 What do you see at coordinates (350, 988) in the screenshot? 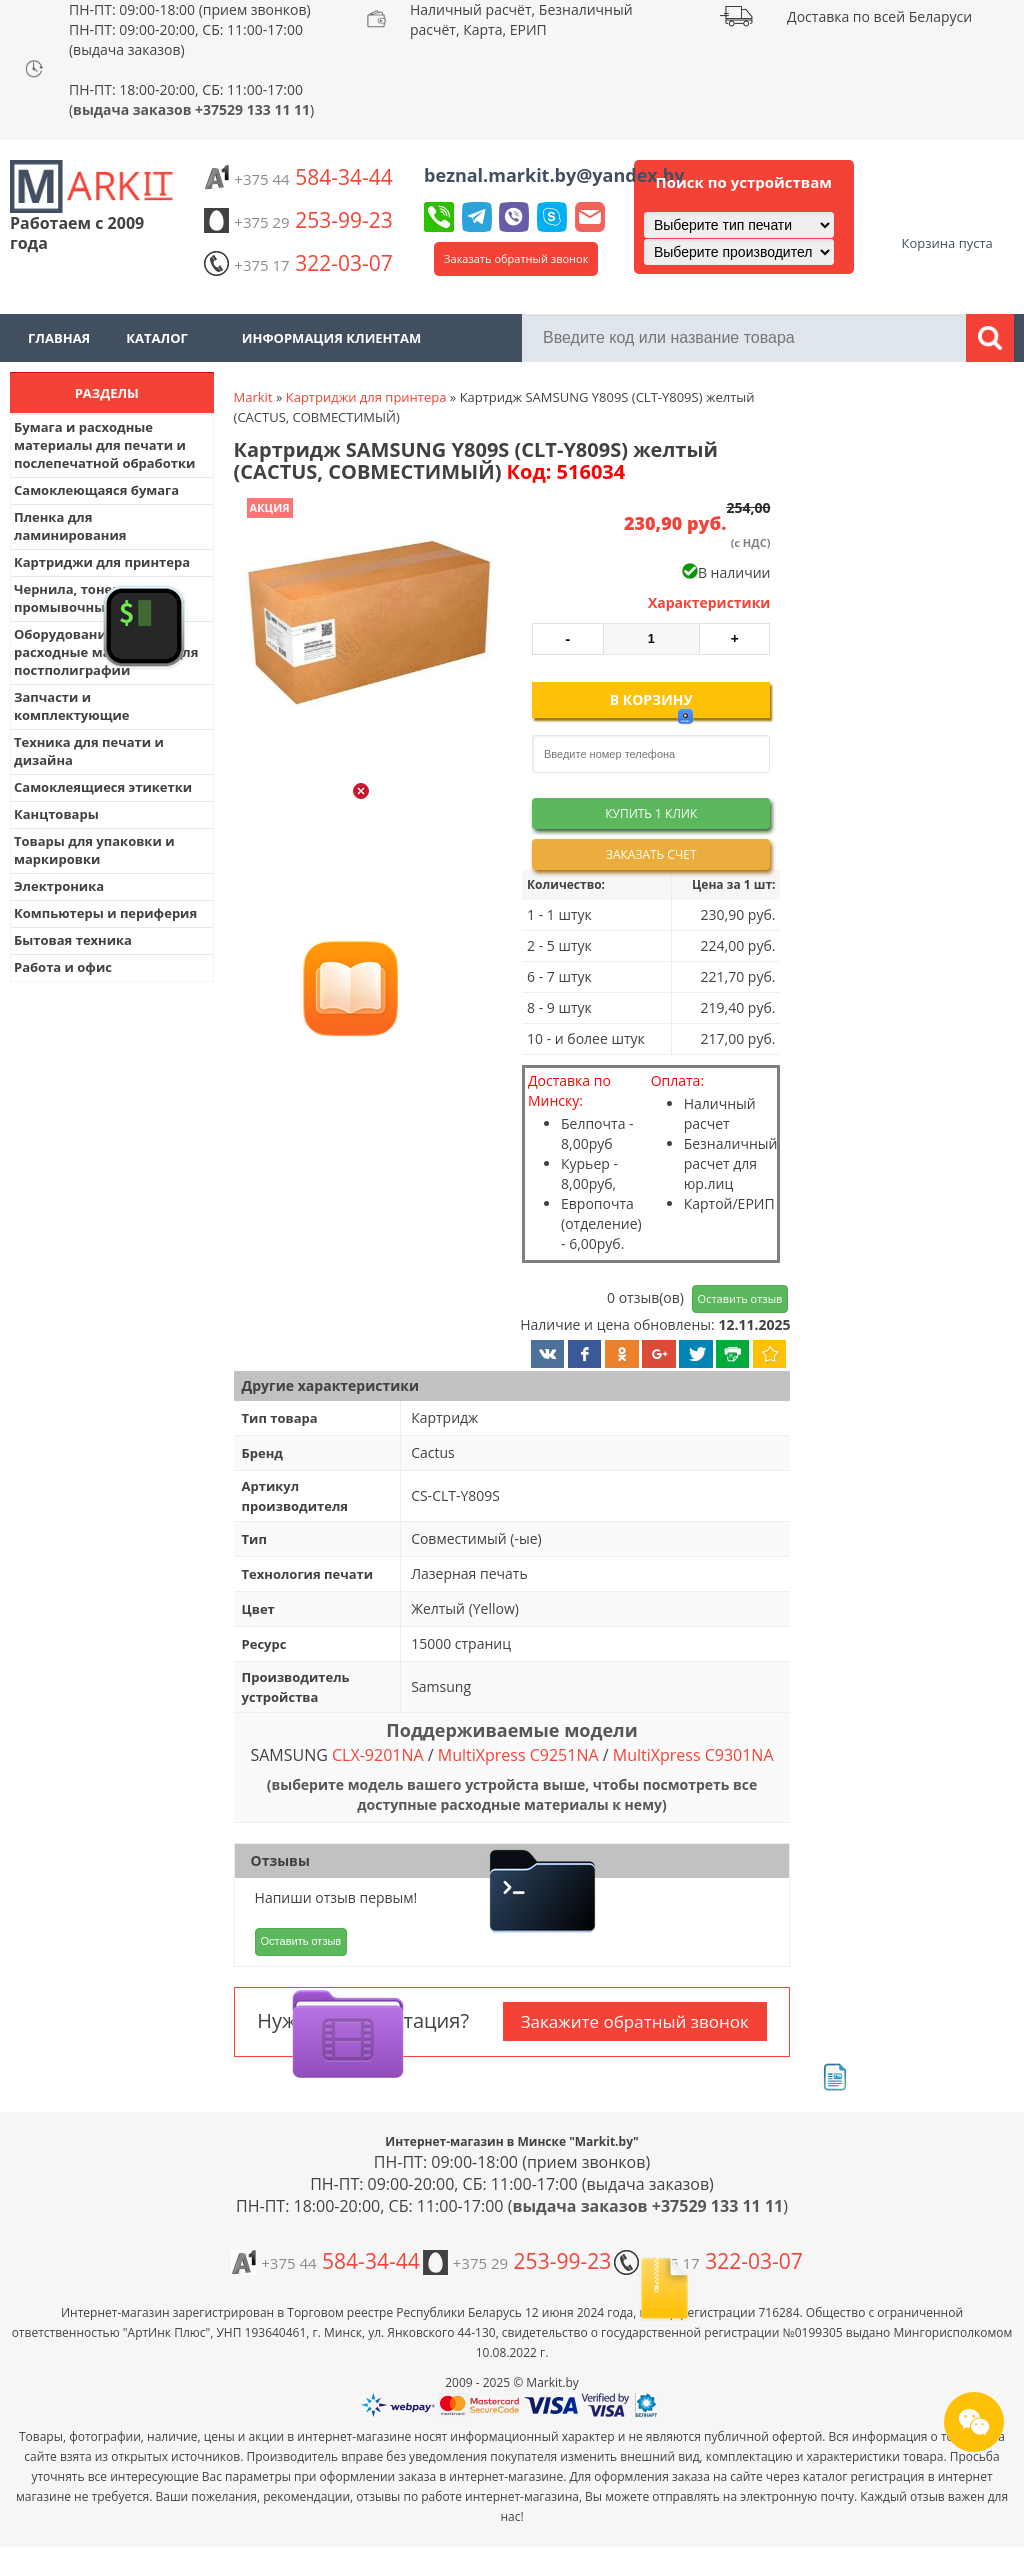
I see `open the Books app` at bounding box center [350, 988].